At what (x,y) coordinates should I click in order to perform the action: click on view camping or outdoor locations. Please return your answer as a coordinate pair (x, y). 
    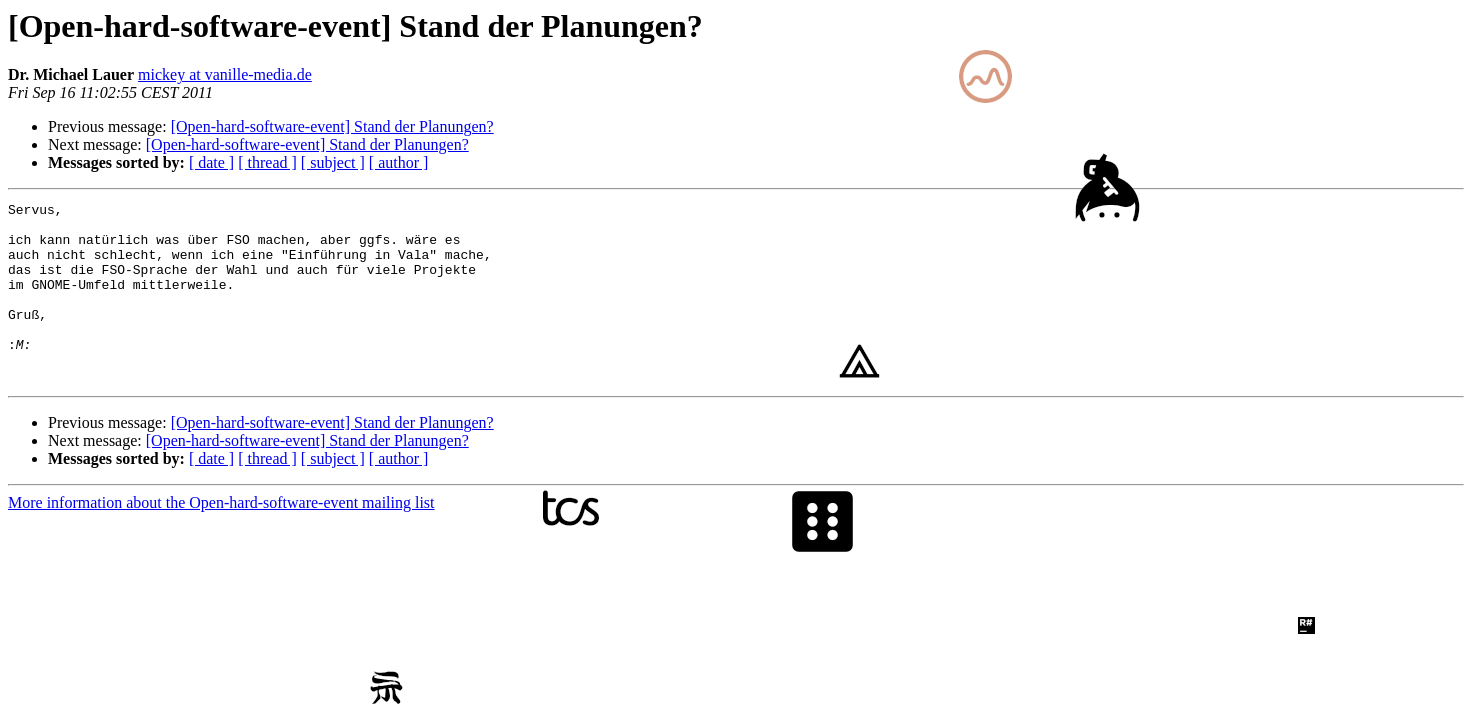
    Looking at the image, I should click on (859, 361).